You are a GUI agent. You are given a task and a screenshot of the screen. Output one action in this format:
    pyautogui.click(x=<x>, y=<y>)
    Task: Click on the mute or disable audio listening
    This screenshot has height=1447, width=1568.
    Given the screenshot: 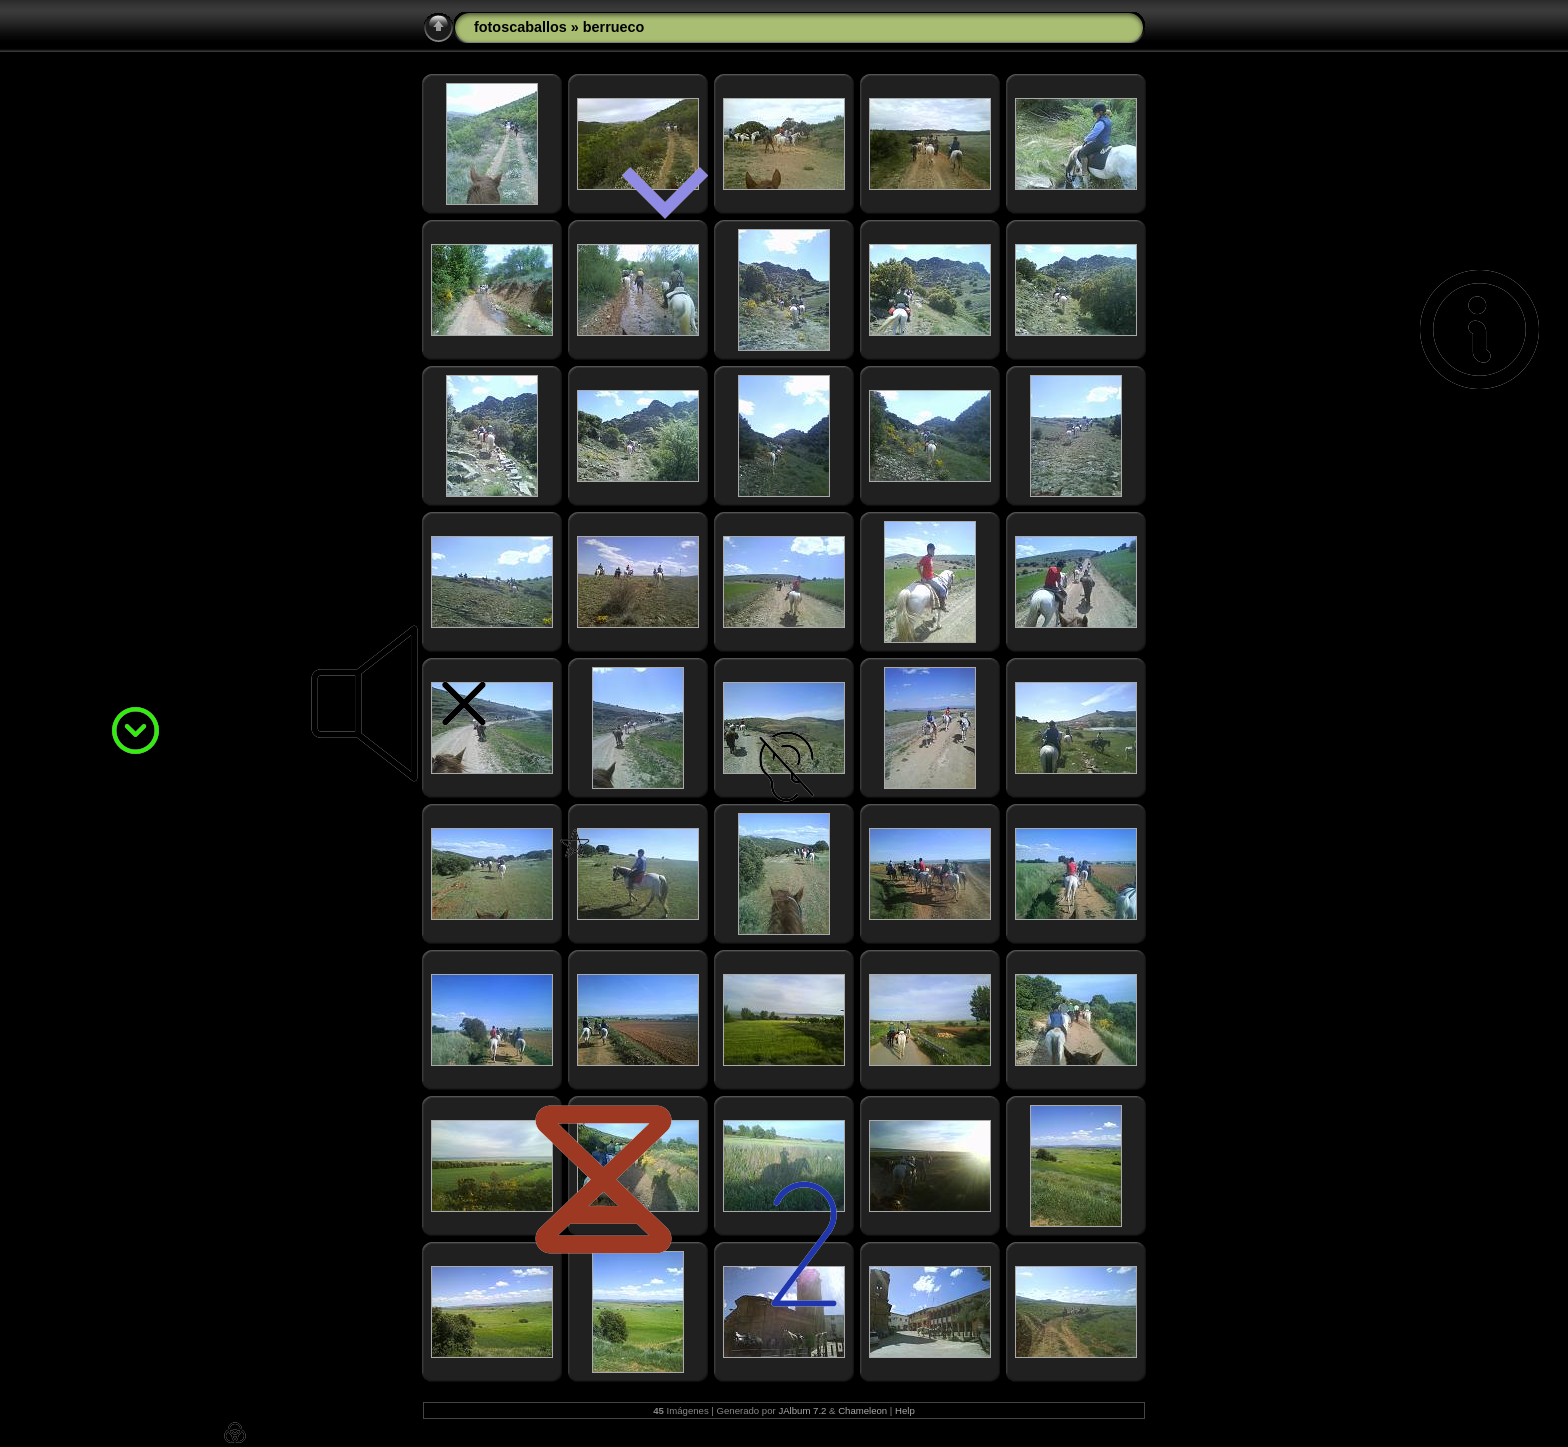 What is the action you would take?
    pyautogui.click(x=786, y=766)
    